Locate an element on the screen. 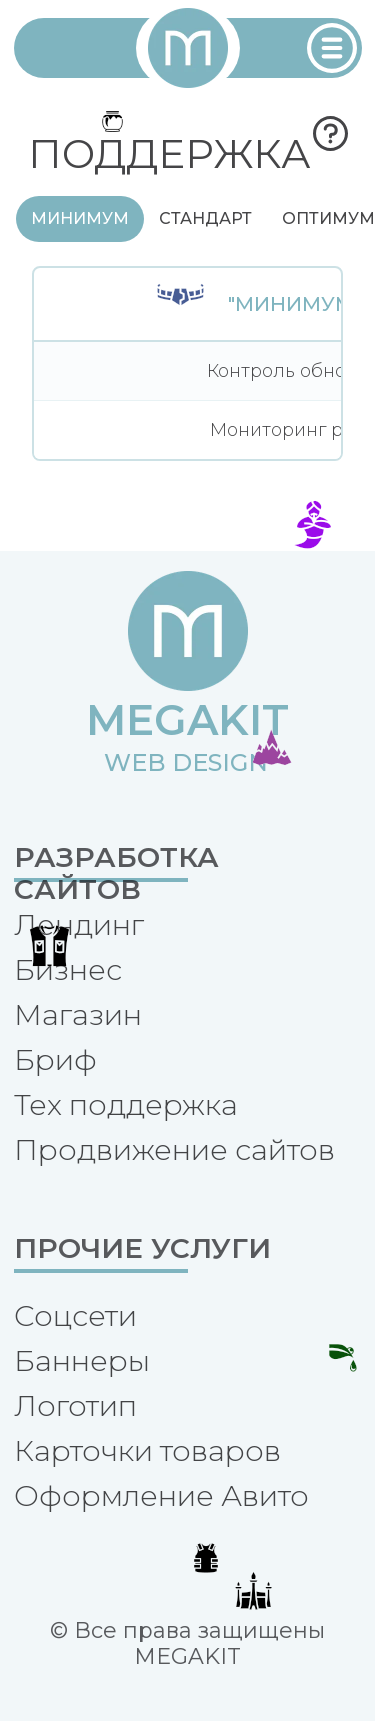 This screenshot has width=375, height=1721. equip armor belt to character is located at coordinates (180, 294).